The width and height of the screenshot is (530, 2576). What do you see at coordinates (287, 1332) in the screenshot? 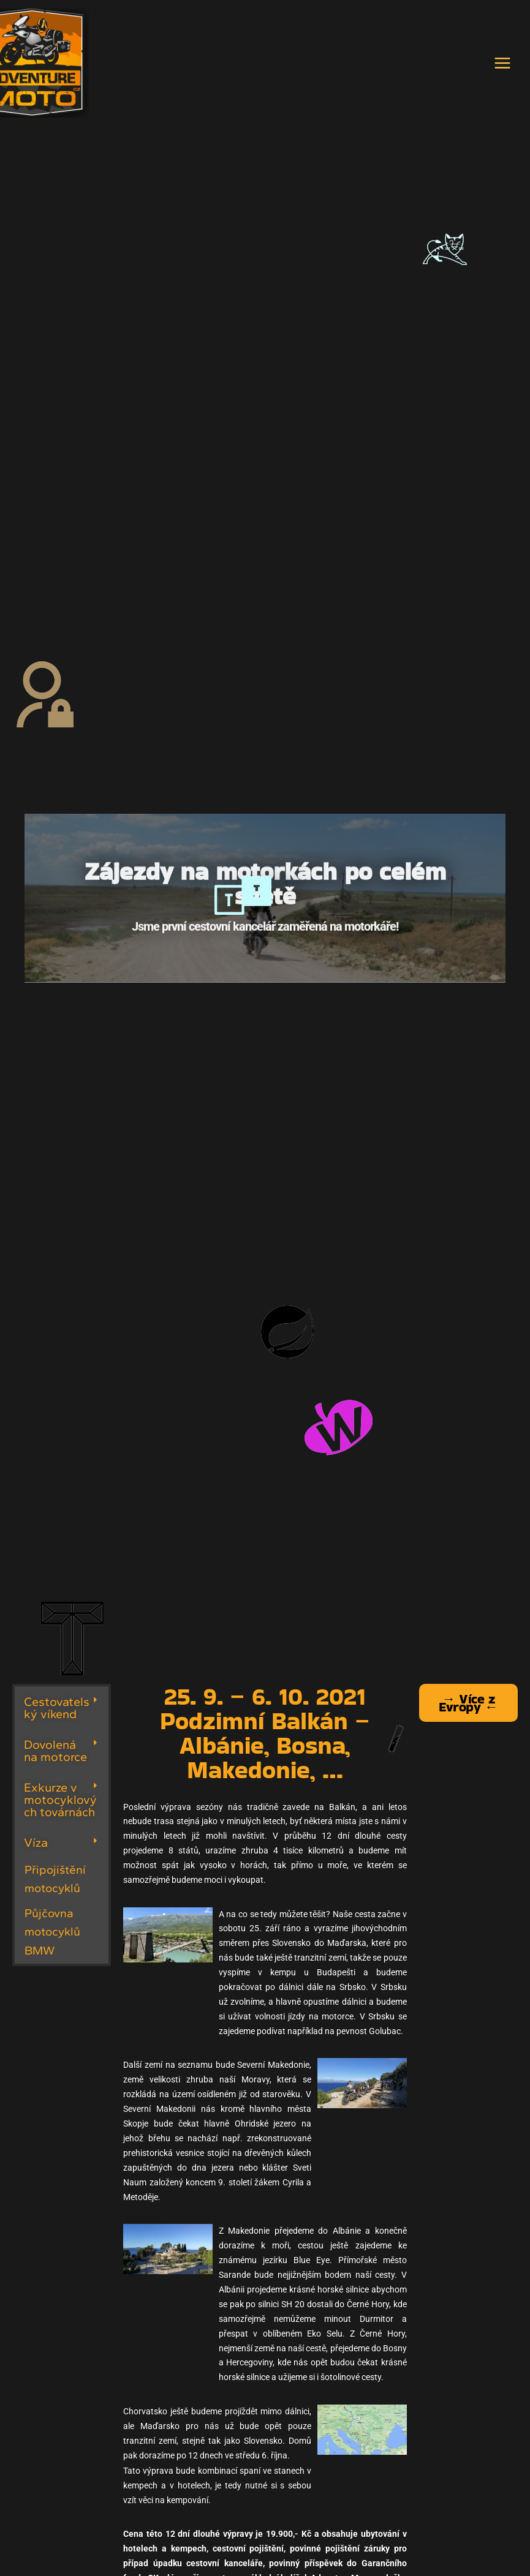
I see `spring framework logo` at bounding box center [287, 1332].